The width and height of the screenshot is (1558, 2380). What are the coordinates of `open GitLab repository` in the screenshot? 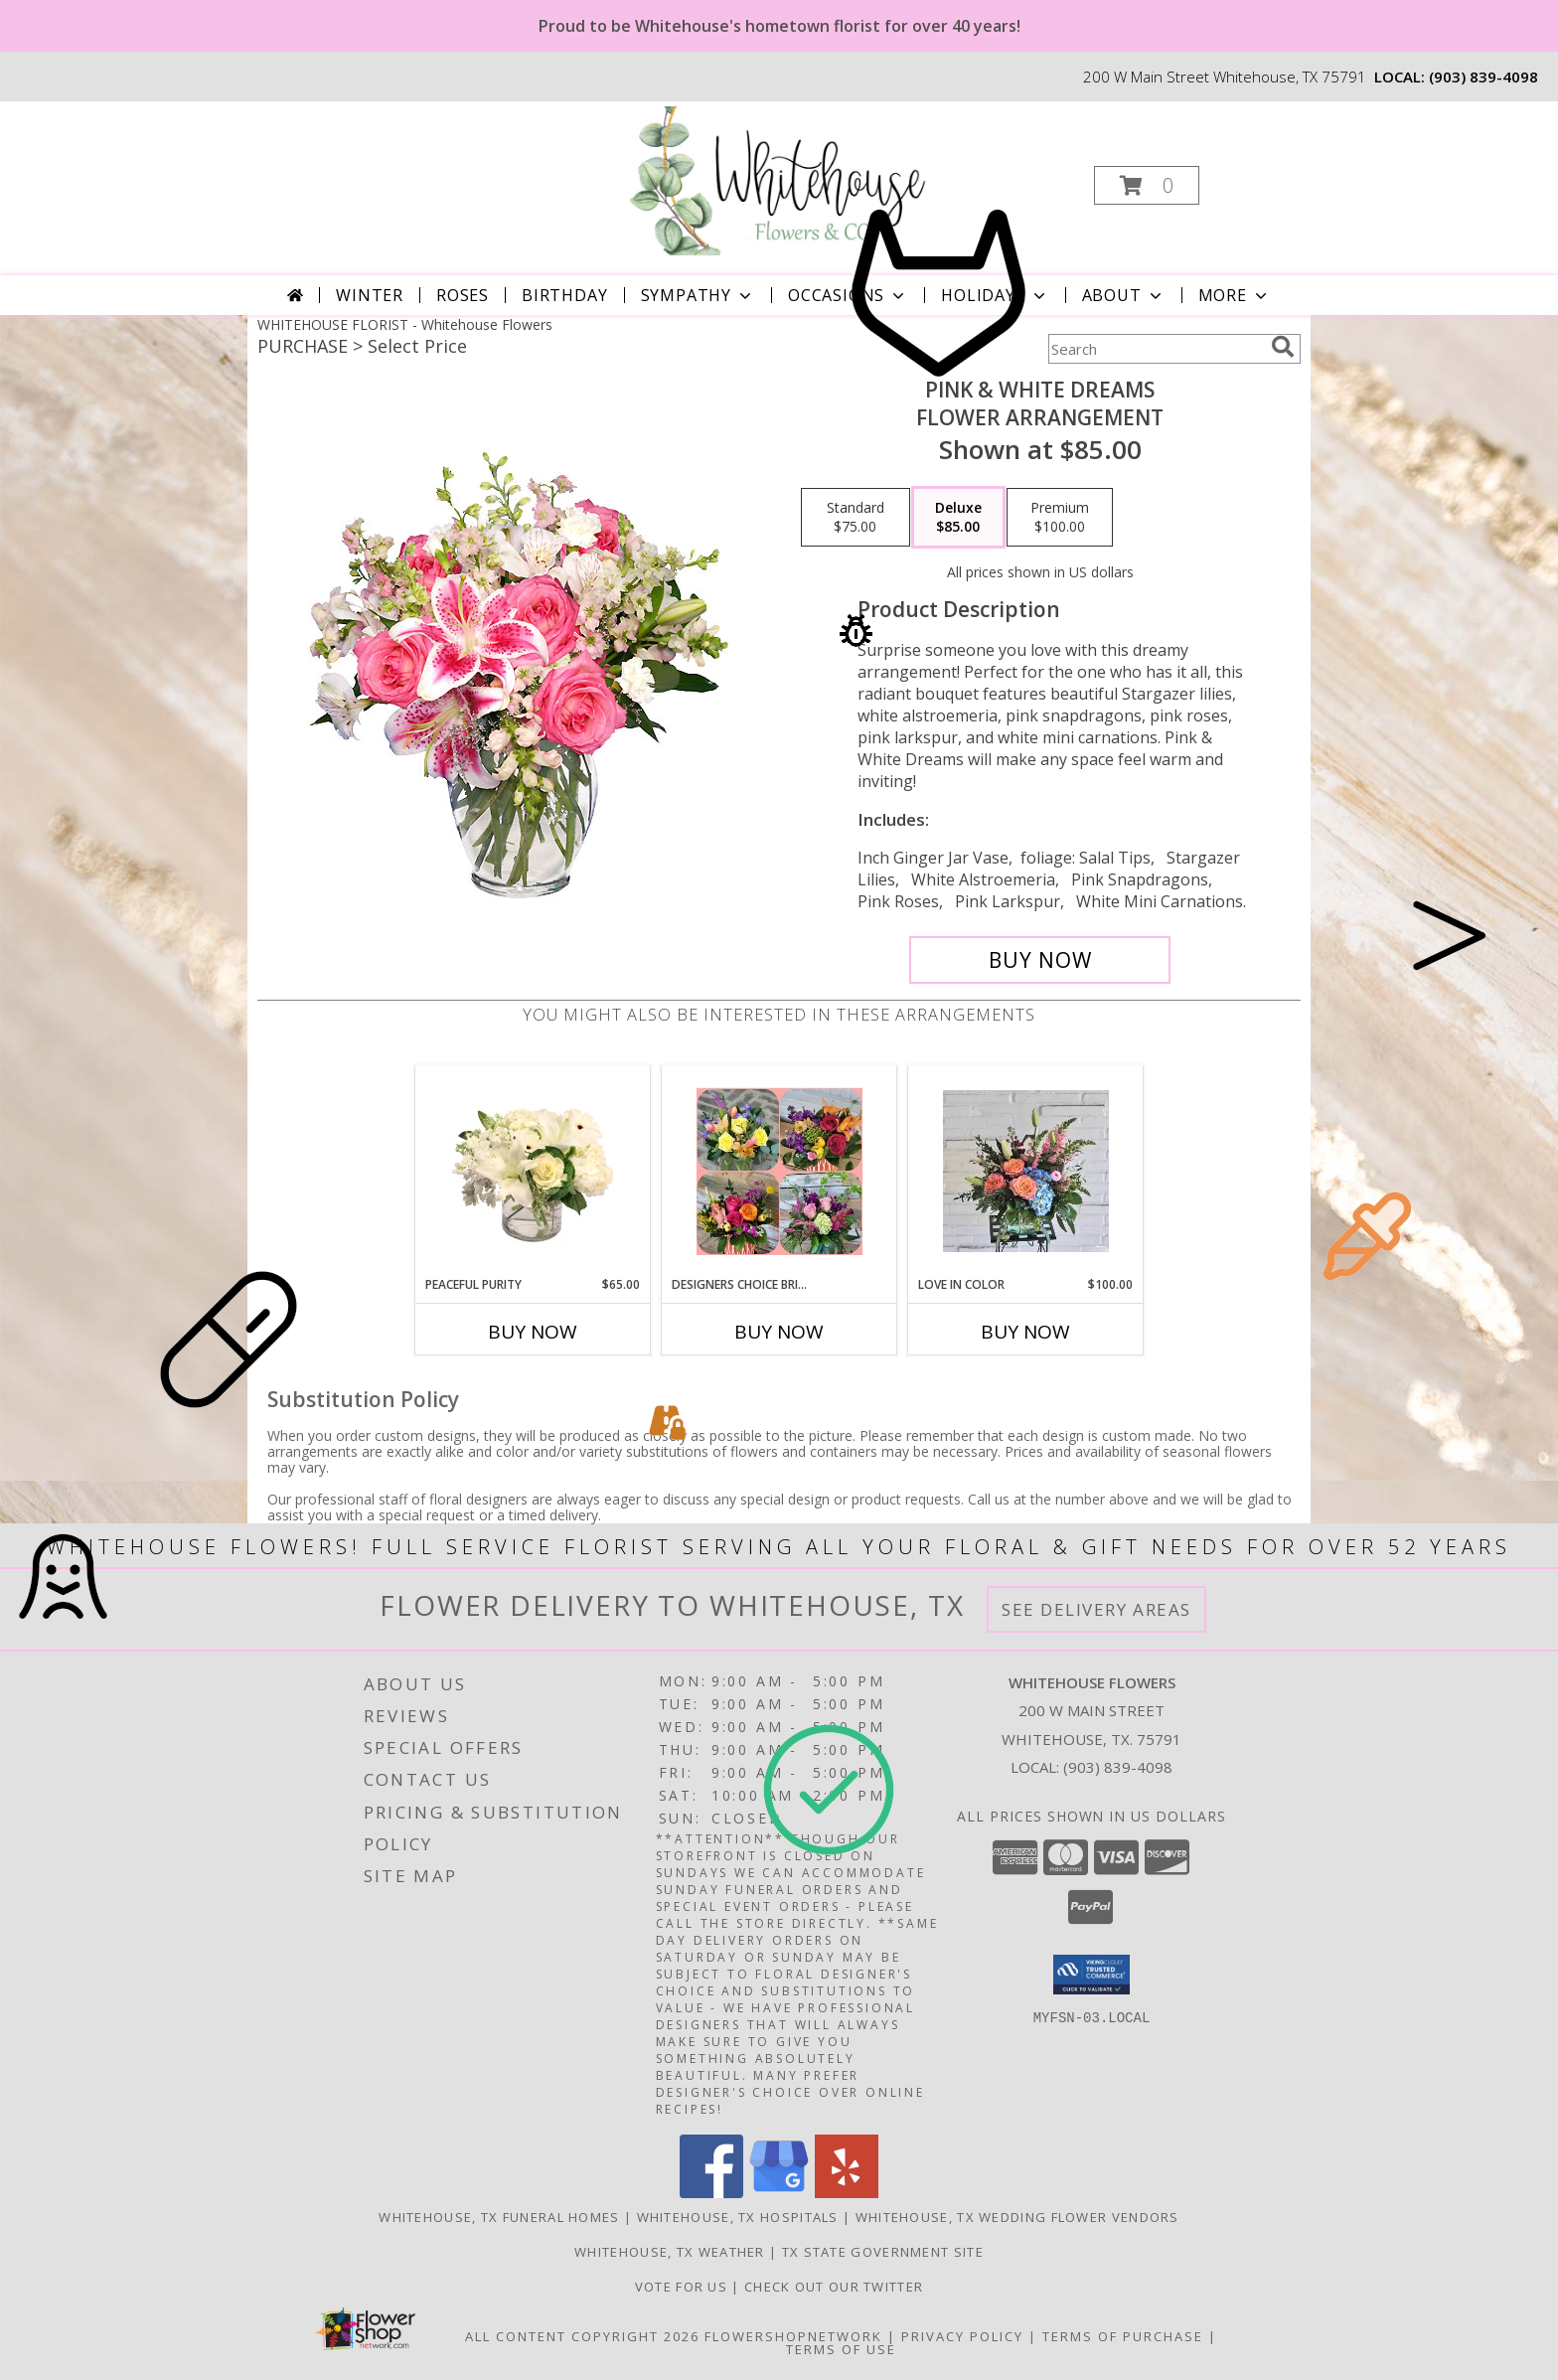 It's located at (938, 289).